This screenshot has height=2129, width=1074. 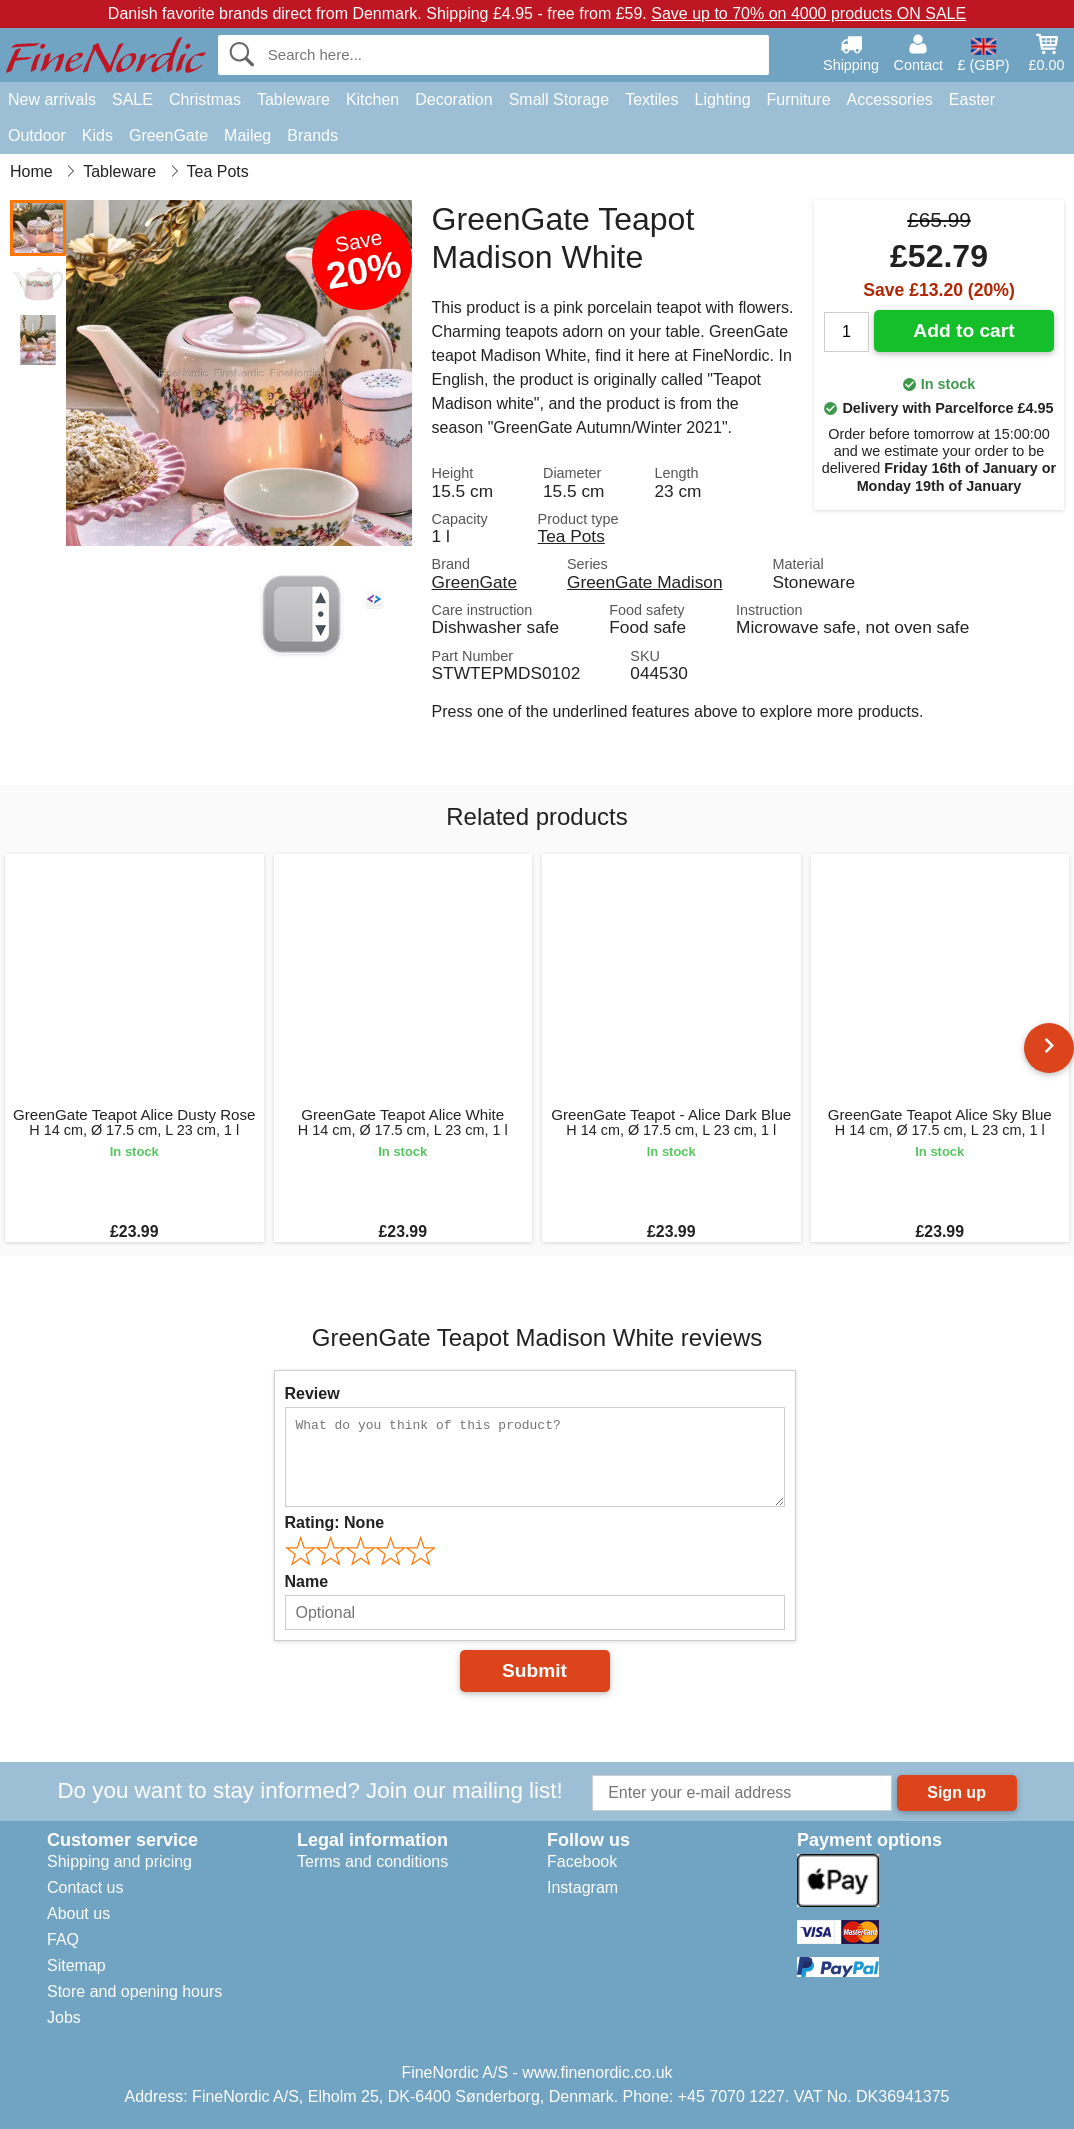 I want to click on adjust scroll bar behavior settings, so click(x=301, y=615).